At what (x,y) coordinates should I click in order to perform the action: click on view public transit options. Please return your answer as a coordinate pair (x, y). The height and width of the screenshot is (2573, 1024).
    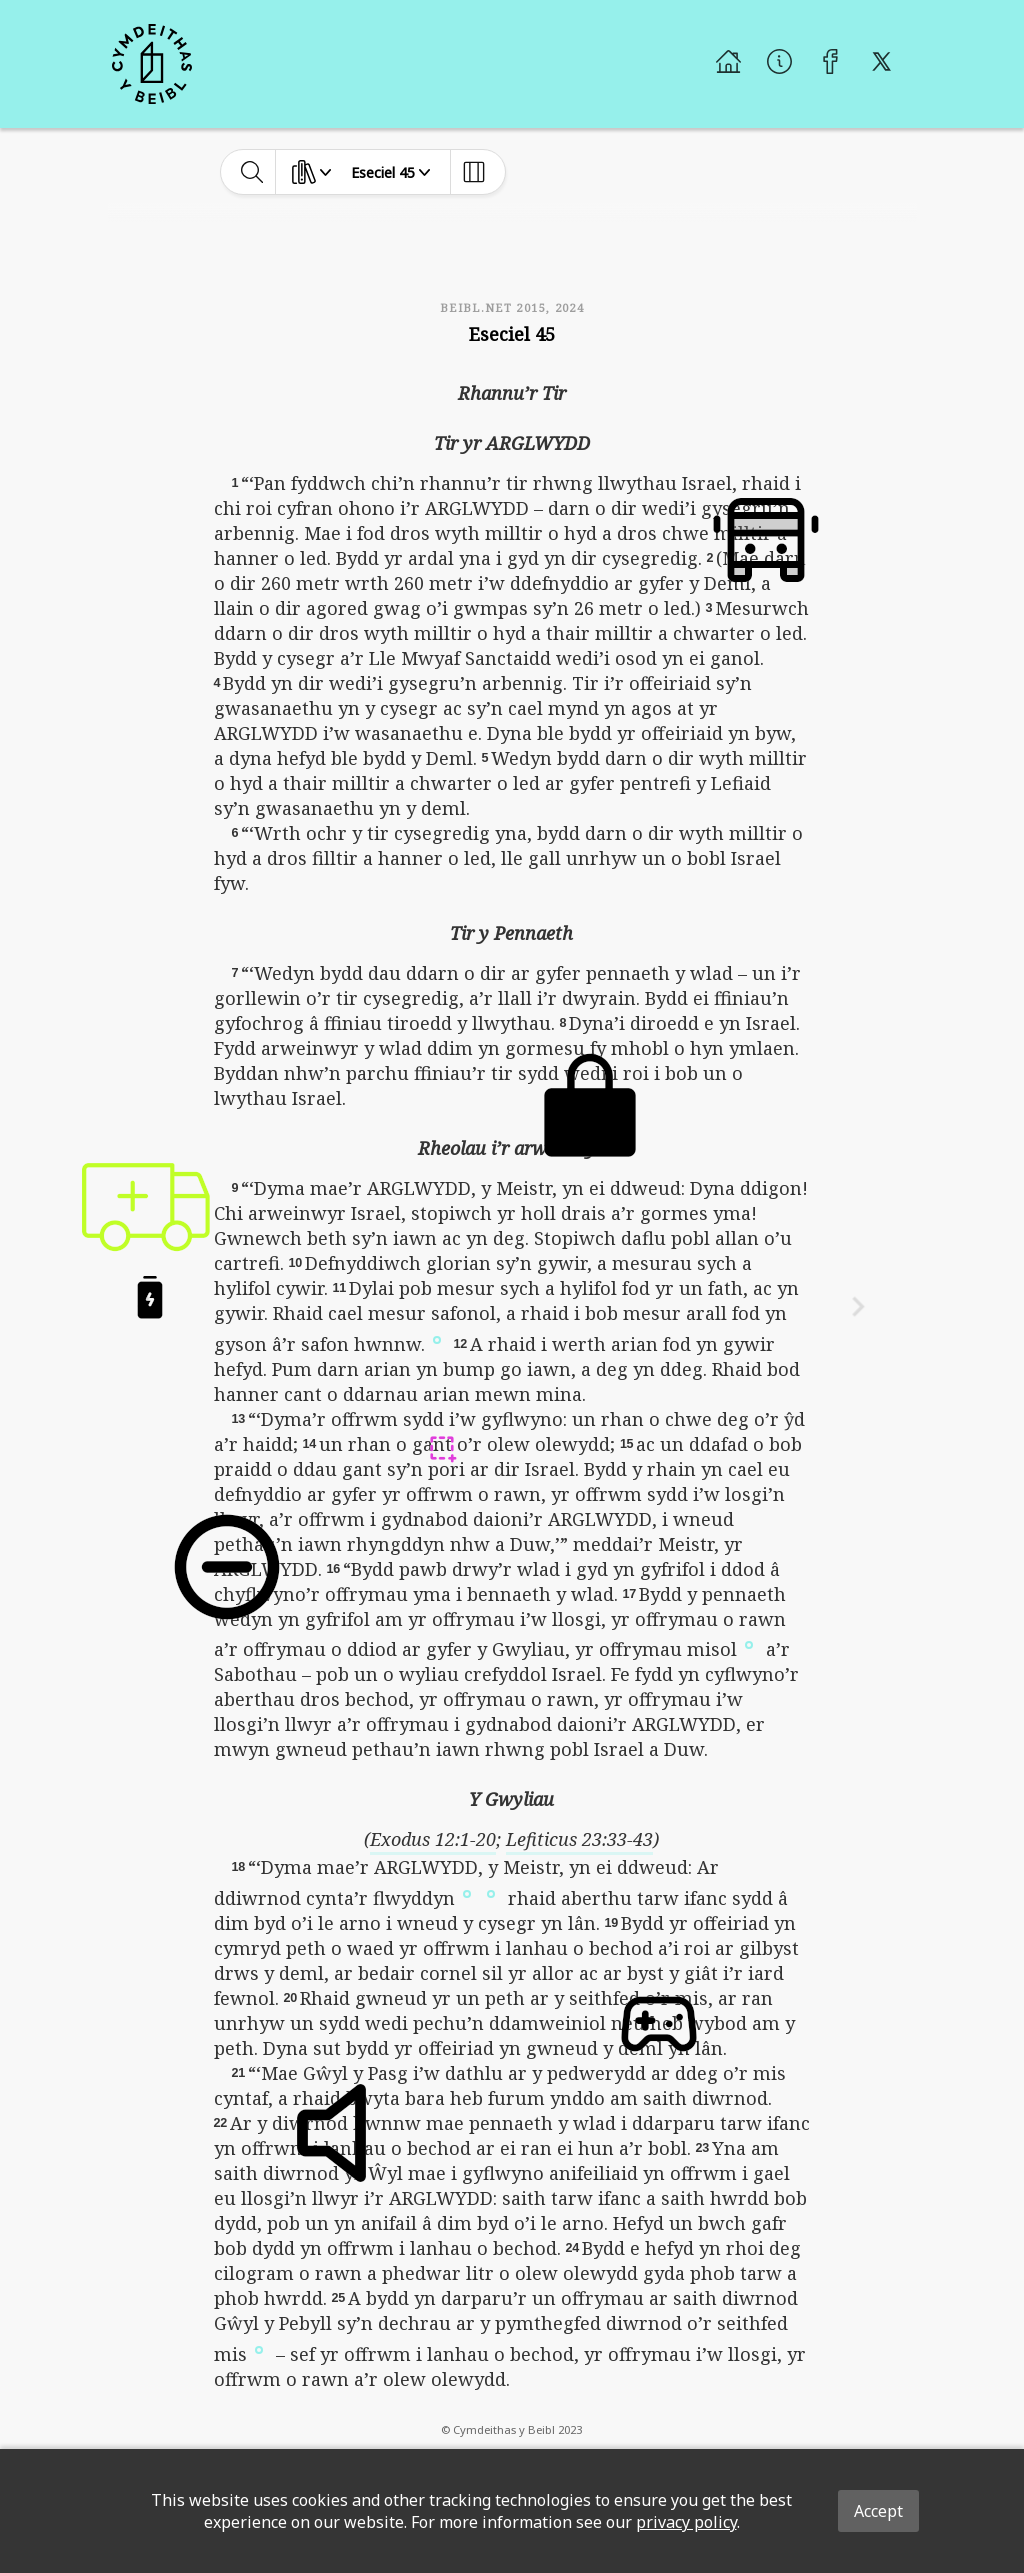
    Looking at the image, I should click on (766, 540).